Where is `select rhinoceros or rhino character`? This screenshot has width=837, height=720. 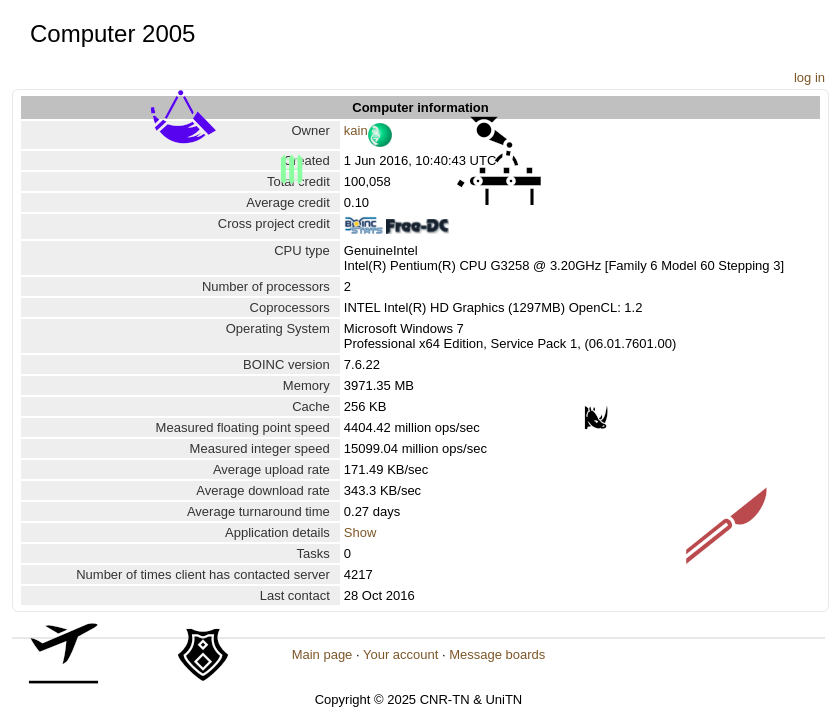 select rhinoceros or rhino character is located at coordinates (597, 417).